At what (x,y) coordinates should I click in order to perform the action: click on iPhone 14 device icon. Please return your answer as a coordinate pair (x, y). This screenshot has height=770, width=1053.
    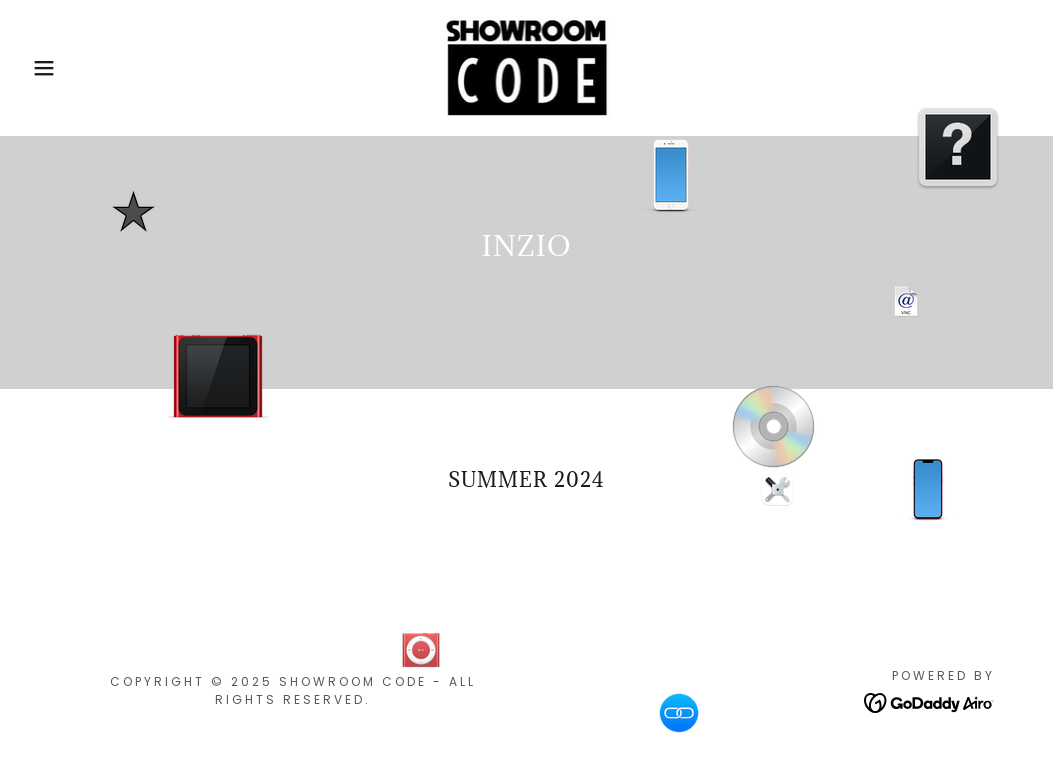
    Looking at the image, I should click on (928, 490).